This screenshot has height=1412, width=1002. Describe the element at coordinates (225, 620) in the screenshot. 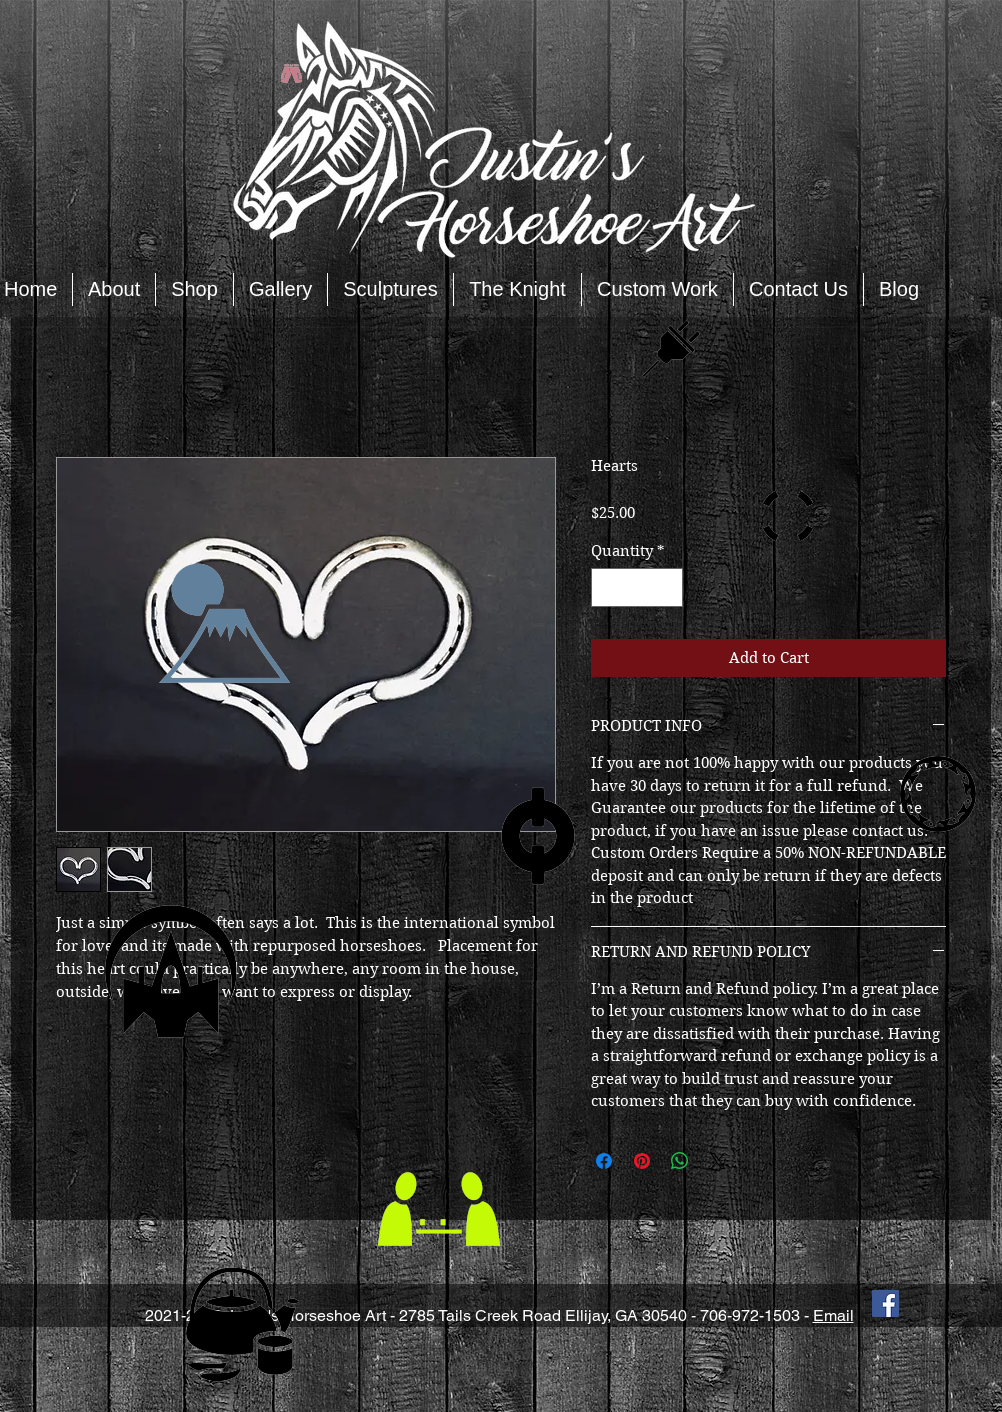

I see `represents Japan or Japanese-related content` at that location.